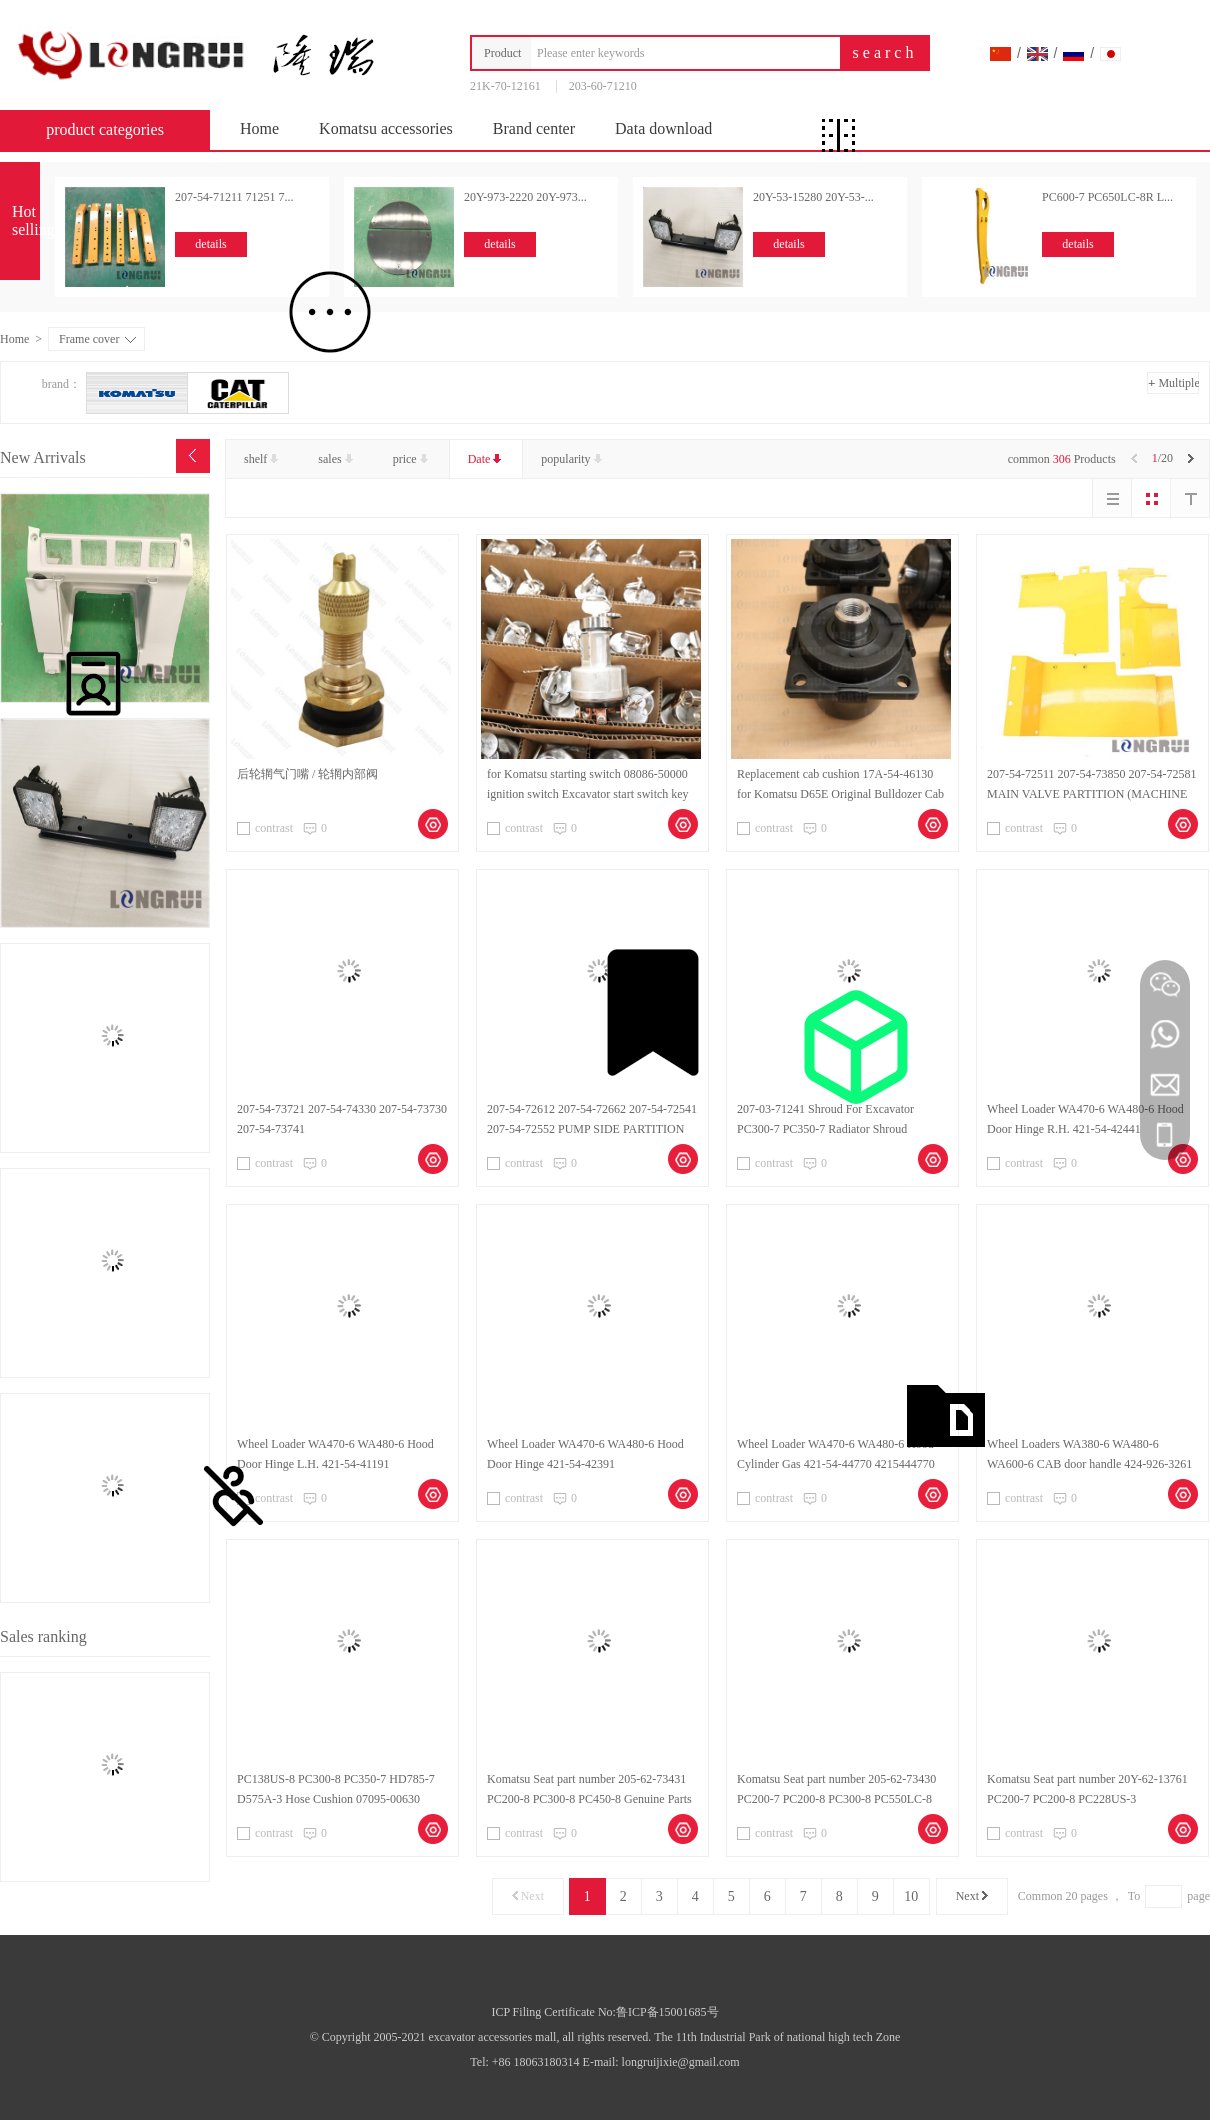  I want to click on view package or shipment details, so click(856, 1047).